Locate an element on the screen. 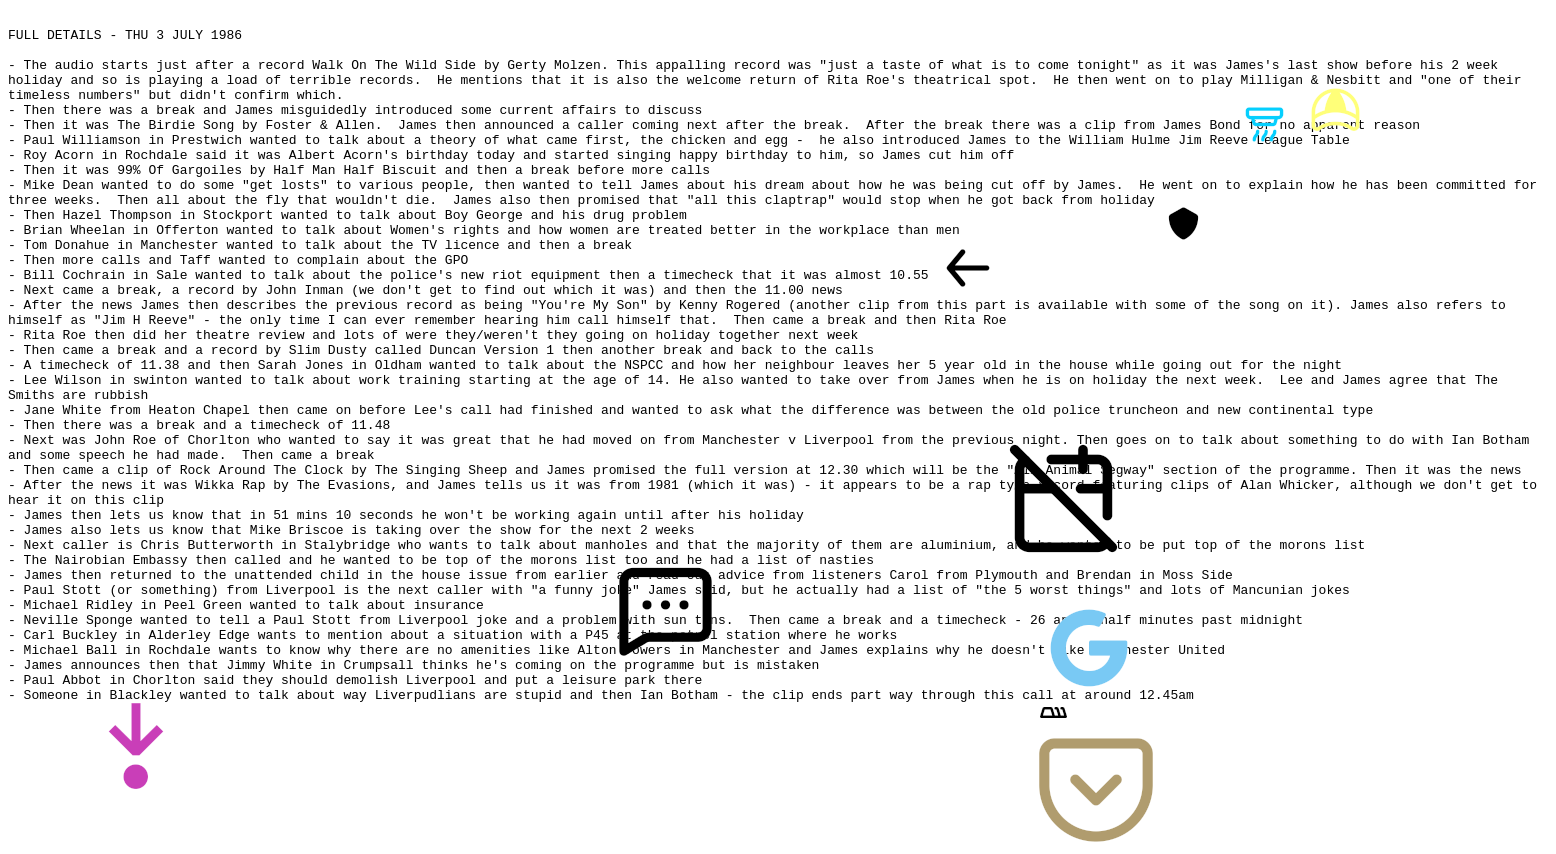  step into function during debugging is located at coordinates (136, 746).